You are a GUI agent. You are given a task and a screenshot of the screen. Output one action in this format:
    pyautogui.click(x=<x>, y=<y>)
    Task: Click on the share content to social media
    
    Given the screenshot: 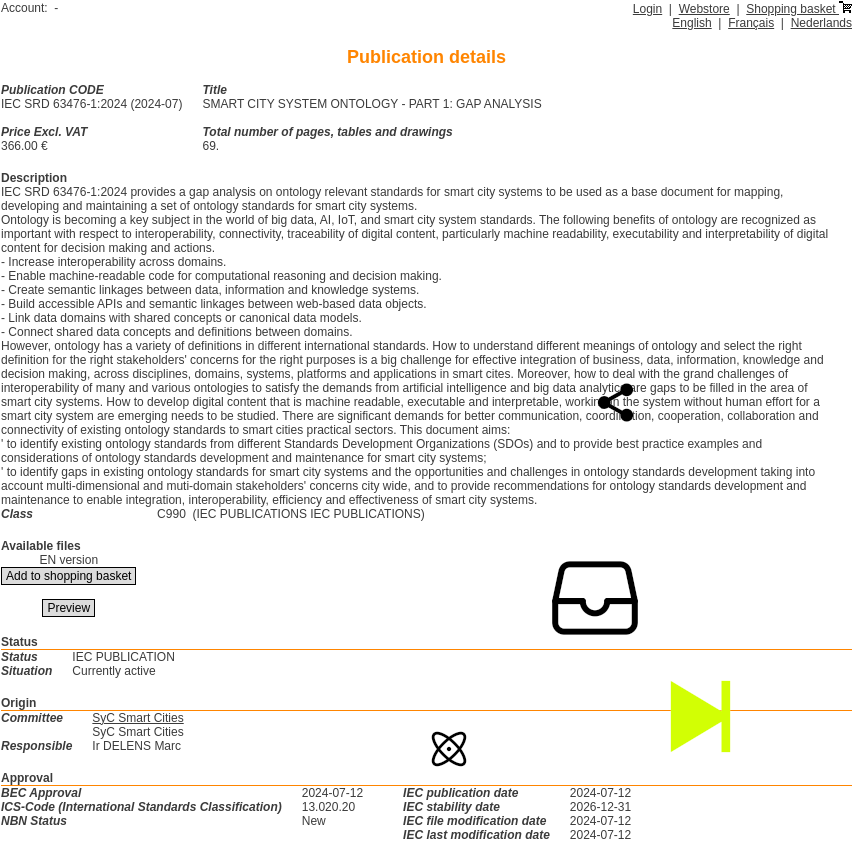 What is the action you would take?
    pyautogui.click(x=615, y=402)
    